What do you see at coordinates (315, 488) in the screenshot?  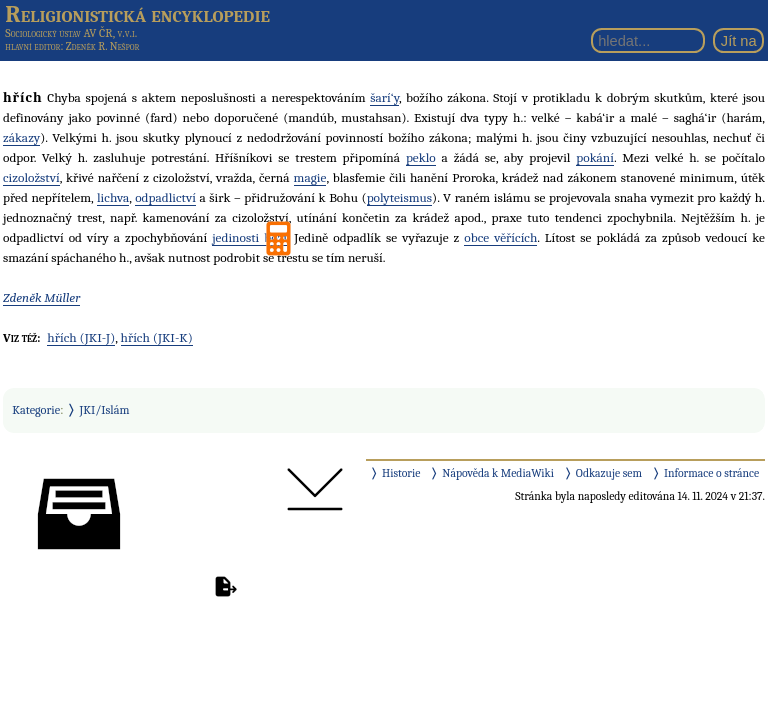 I see `collapse content or section below` at bounding box center [315, 488].